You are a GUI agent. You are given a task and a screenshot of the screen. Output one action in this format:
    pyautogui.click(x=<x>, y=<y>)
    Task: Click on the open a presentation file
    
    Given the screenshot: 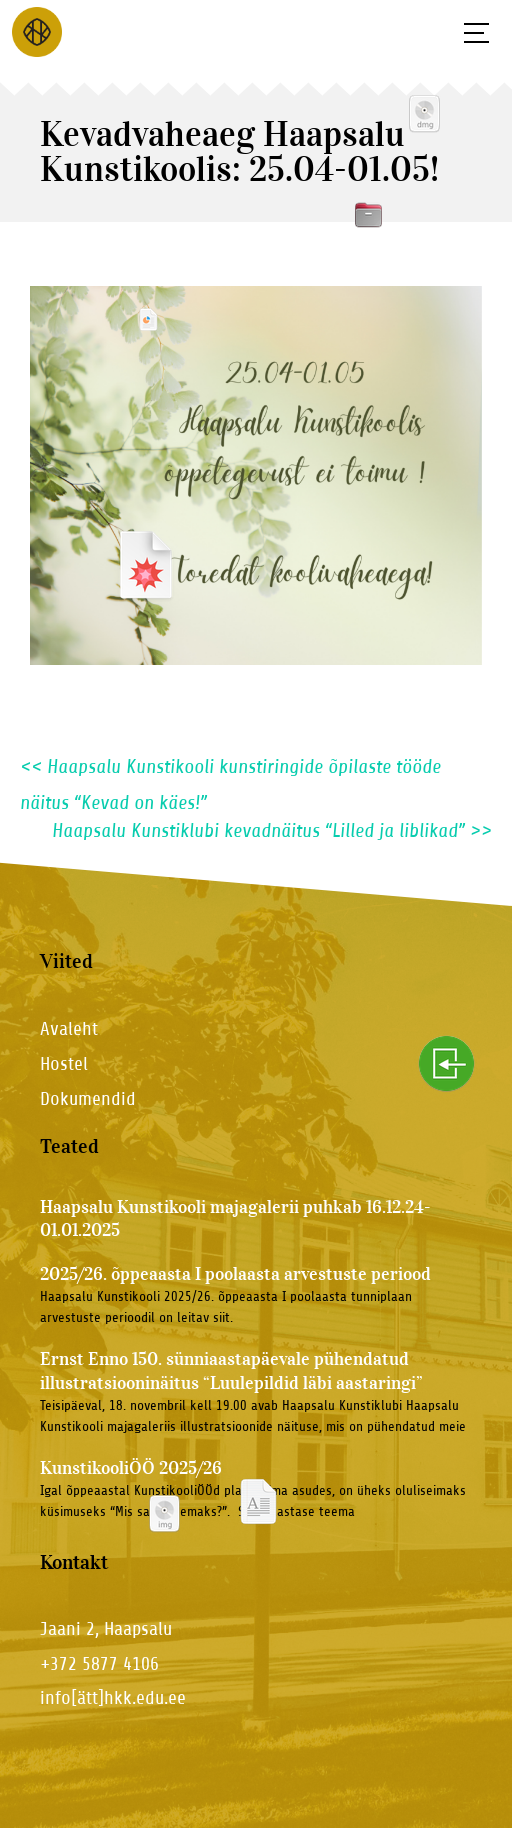 What is the action you would take?
    pyautogui.click(x=148, y=319)
    